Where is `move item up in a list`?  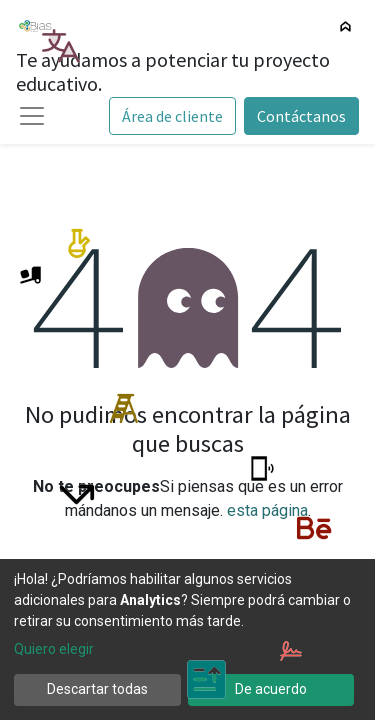 move item up in a list is located at coordinates (345, 26).